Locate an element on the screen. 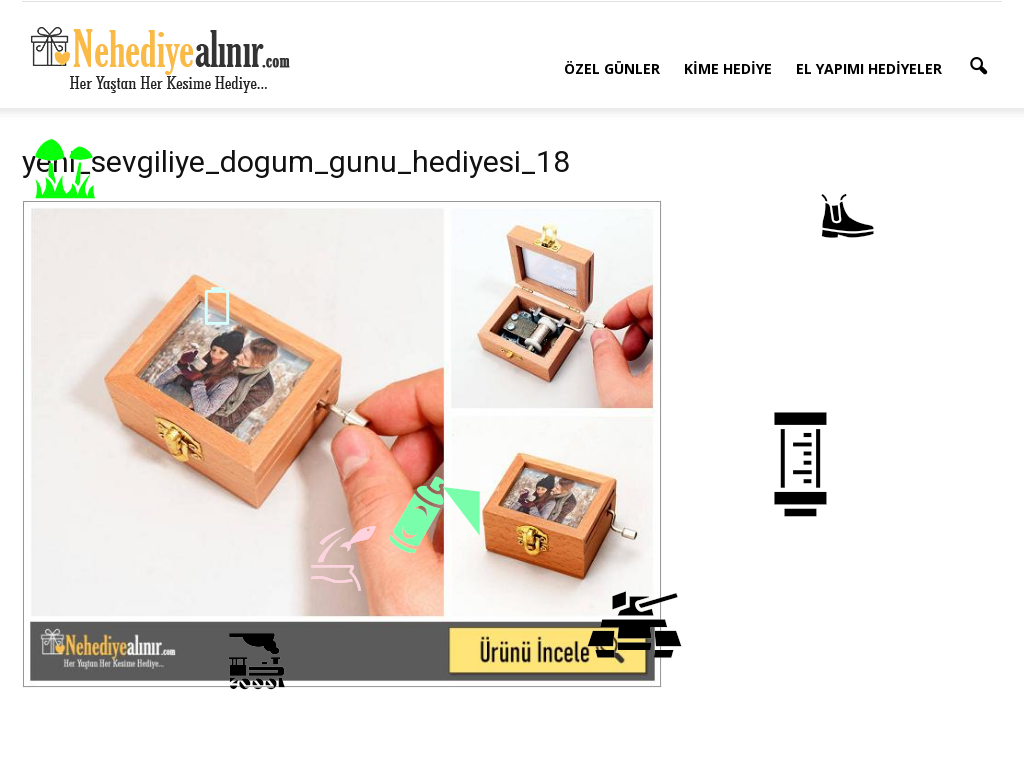 The height and width of the screenshot is (771, 1024). access train or railway games is located at coordinates (257, 661).